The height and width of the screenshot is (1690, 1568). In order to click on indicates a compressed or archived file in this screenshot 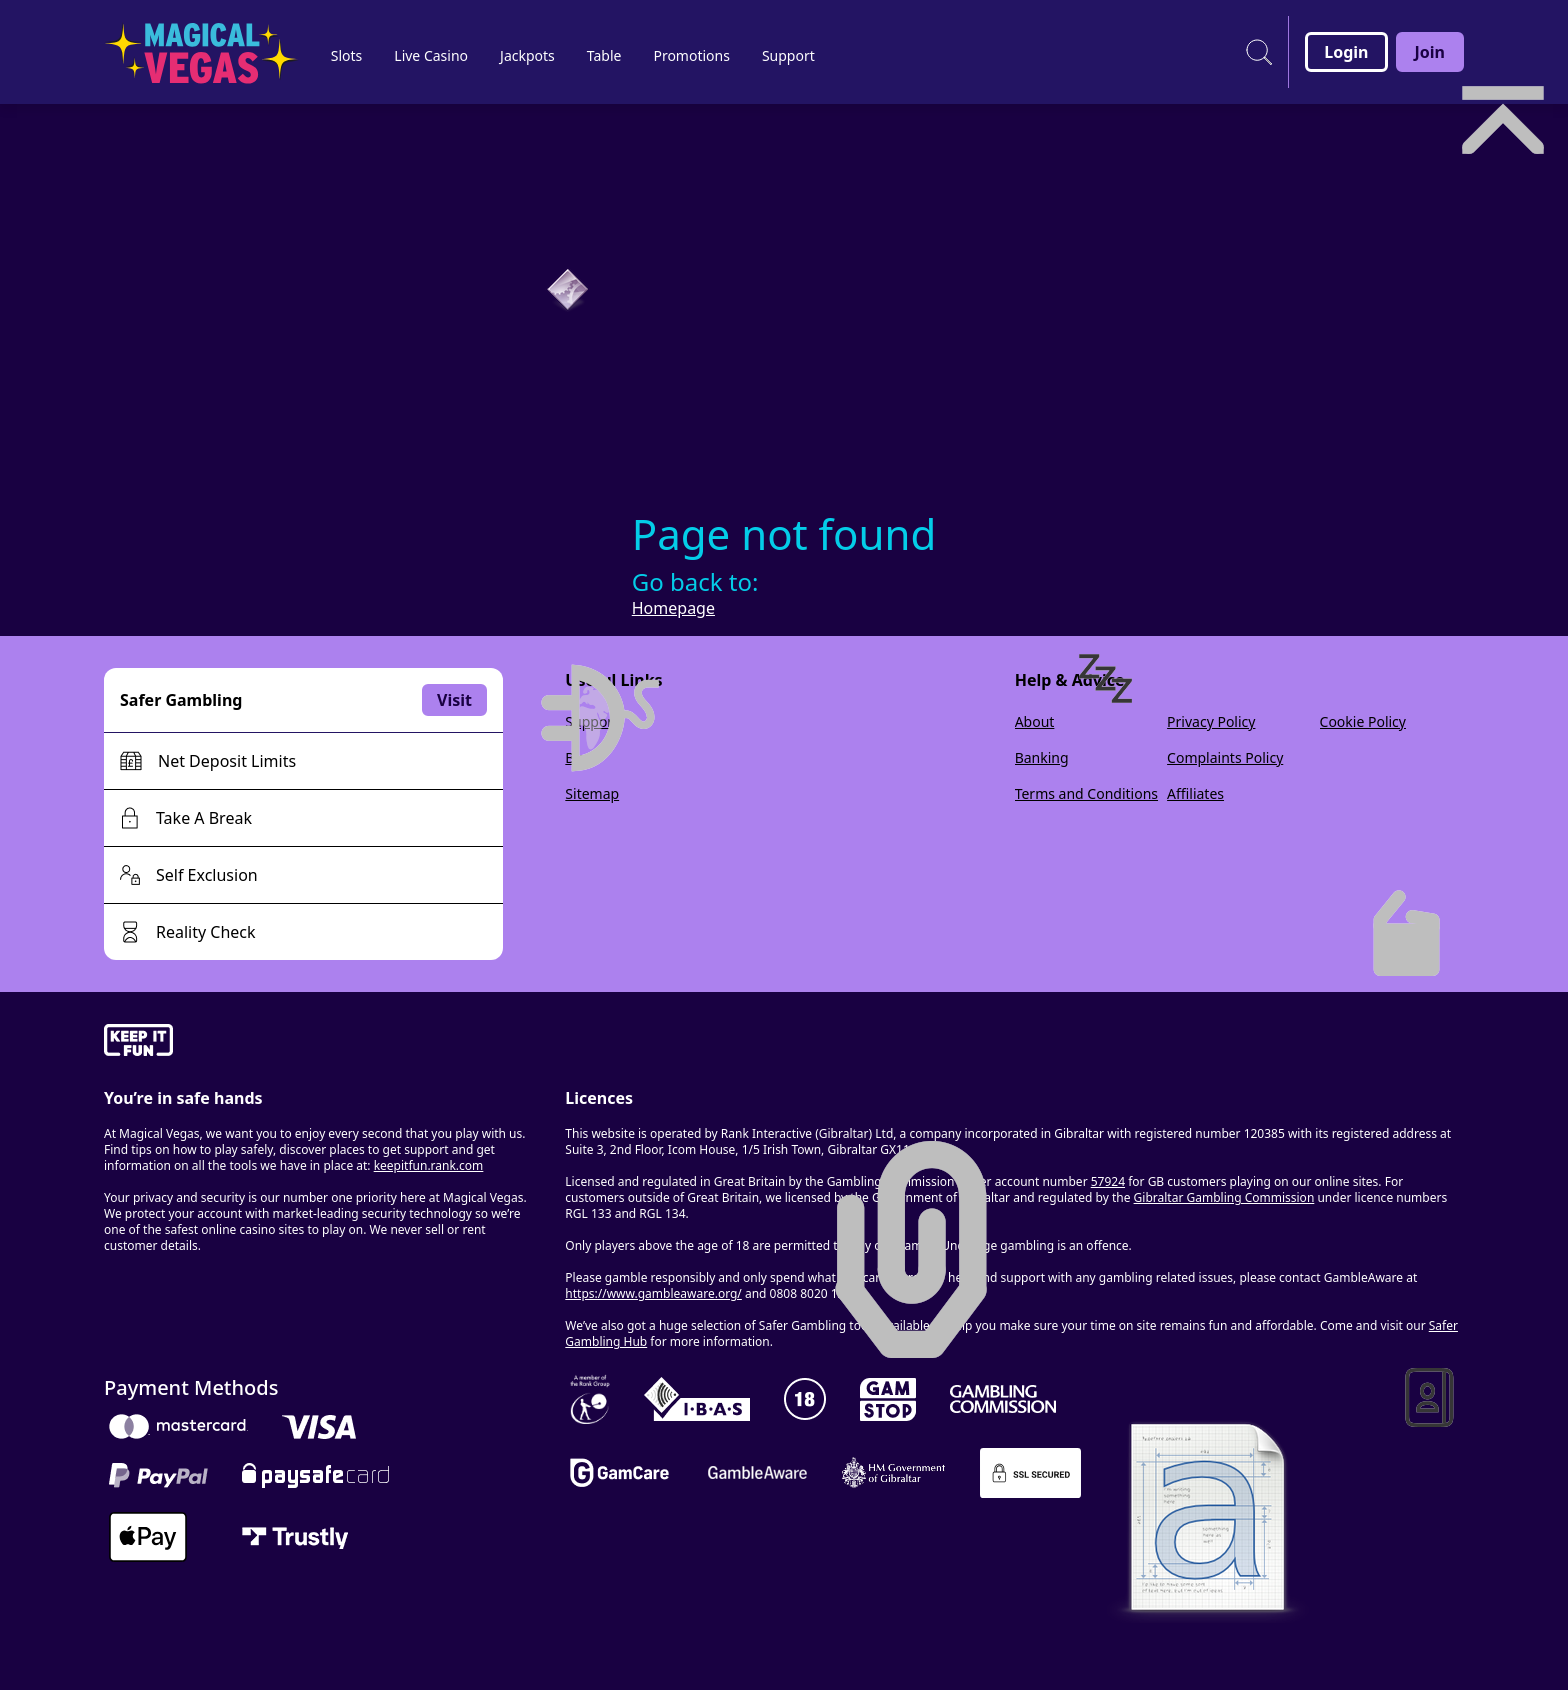, I will do `click(1406, 923)`.